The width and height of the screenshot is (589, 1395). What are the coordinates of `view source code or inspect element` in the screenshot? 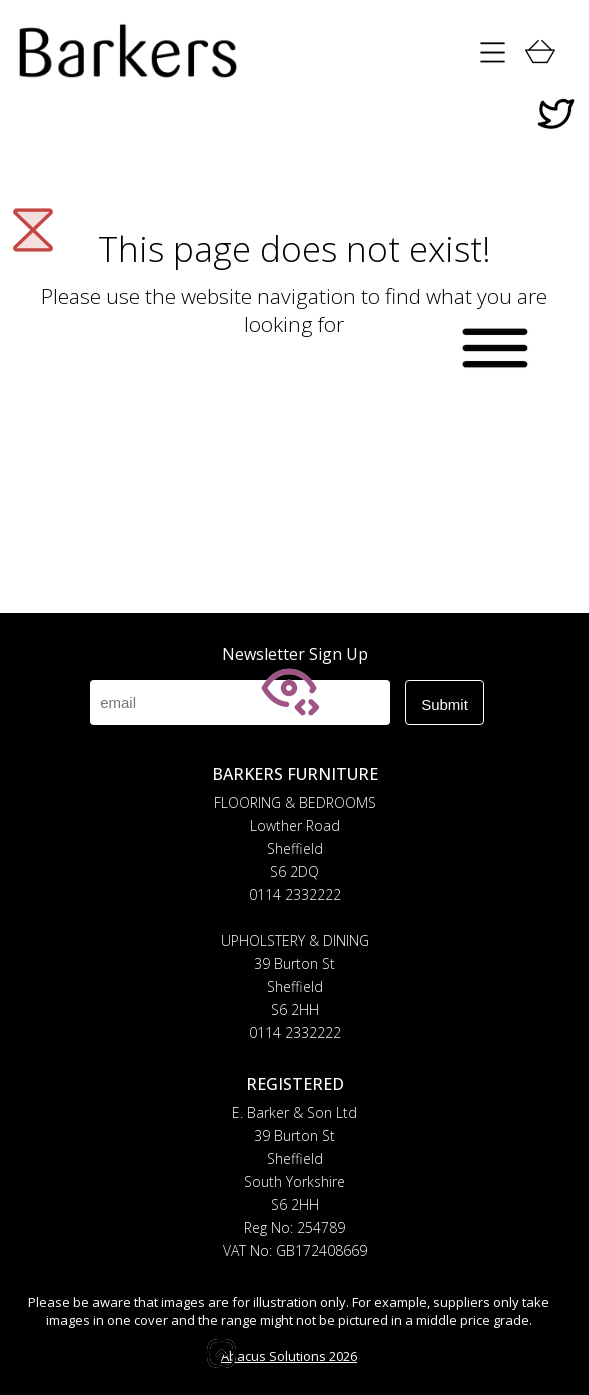 It's located at (289, 688).